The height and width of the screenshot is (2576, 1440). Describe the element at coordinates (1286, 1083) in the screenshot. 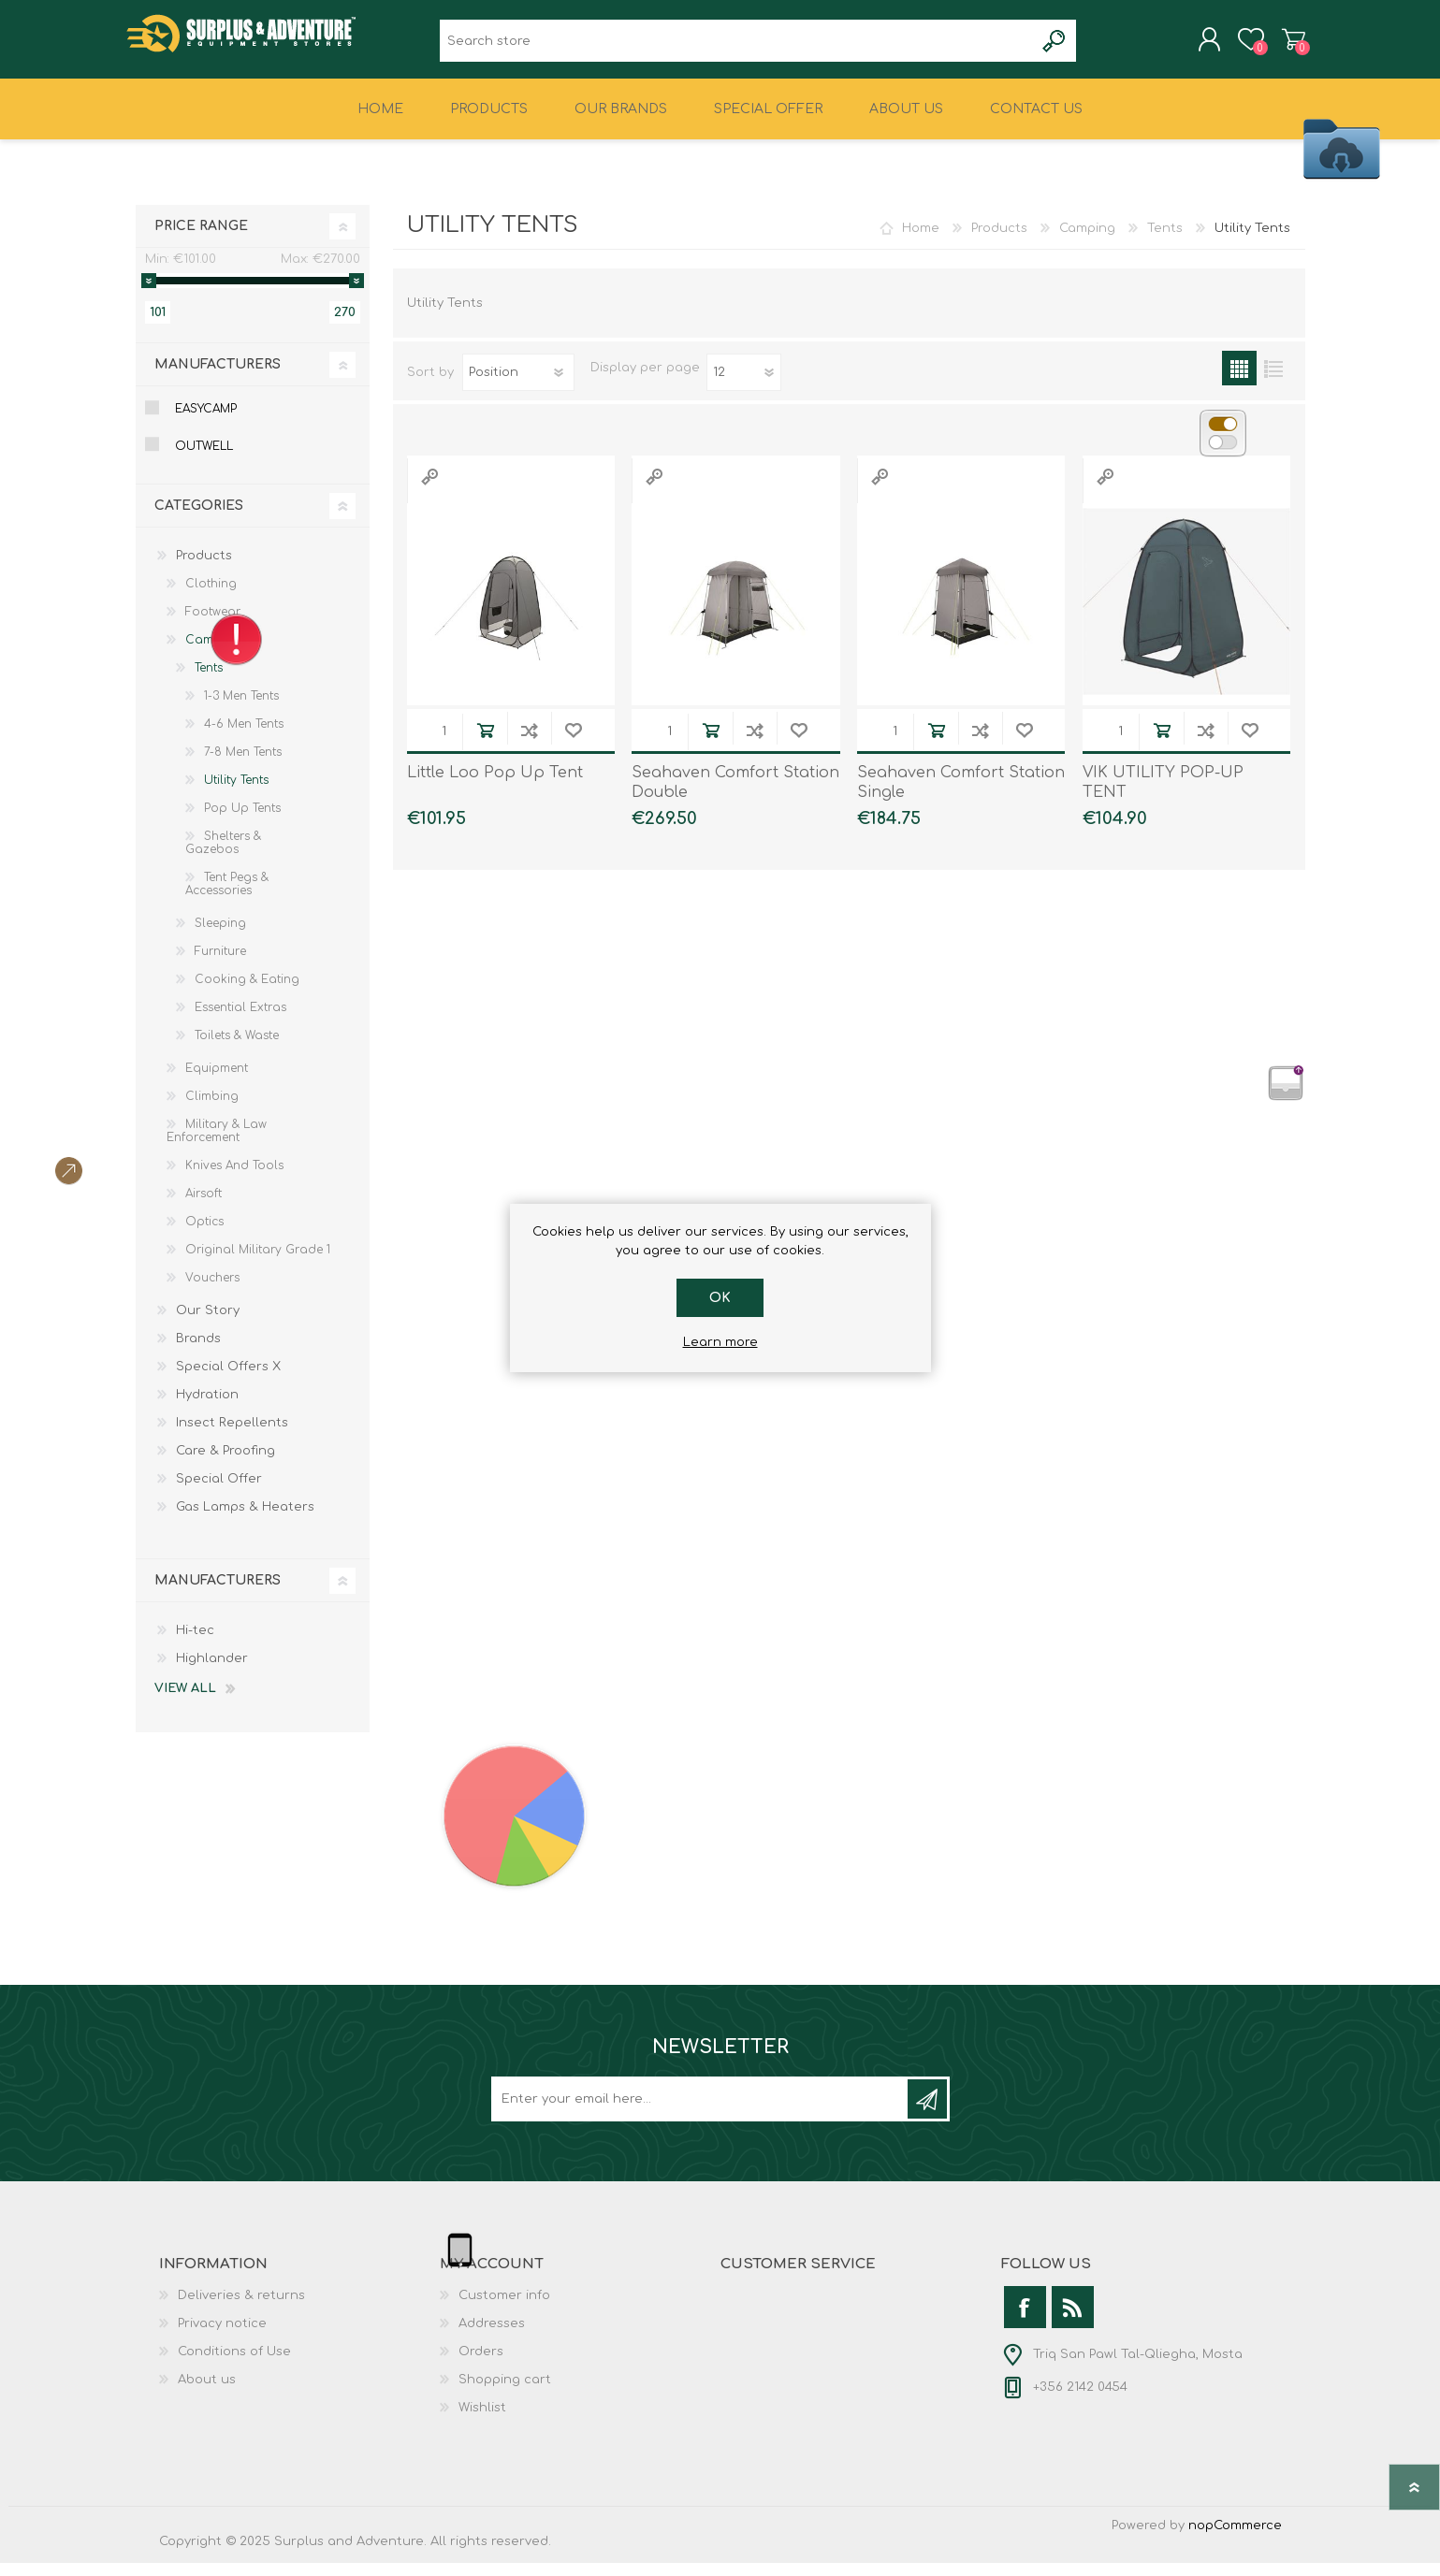

I see `view outgoing mail queue` at that location.